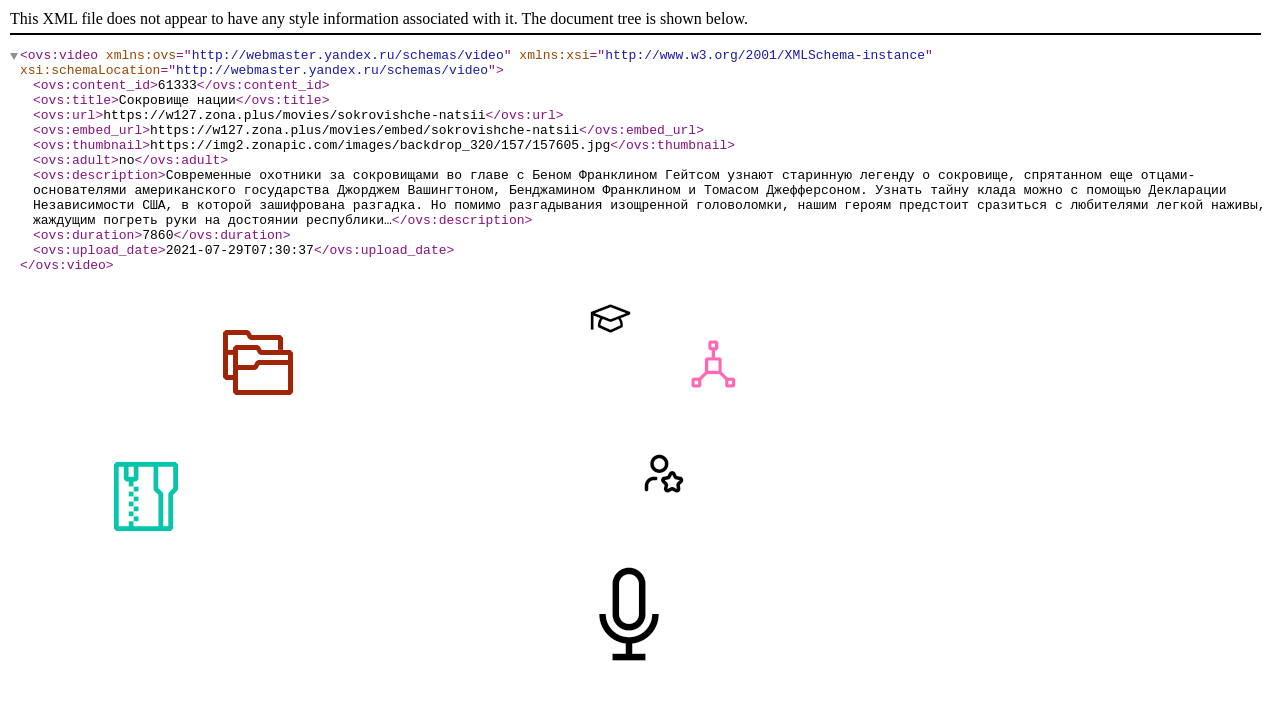 This screenshot has width=1271, height=720. I want to click on activate voice input or recording, so click(629, 614).